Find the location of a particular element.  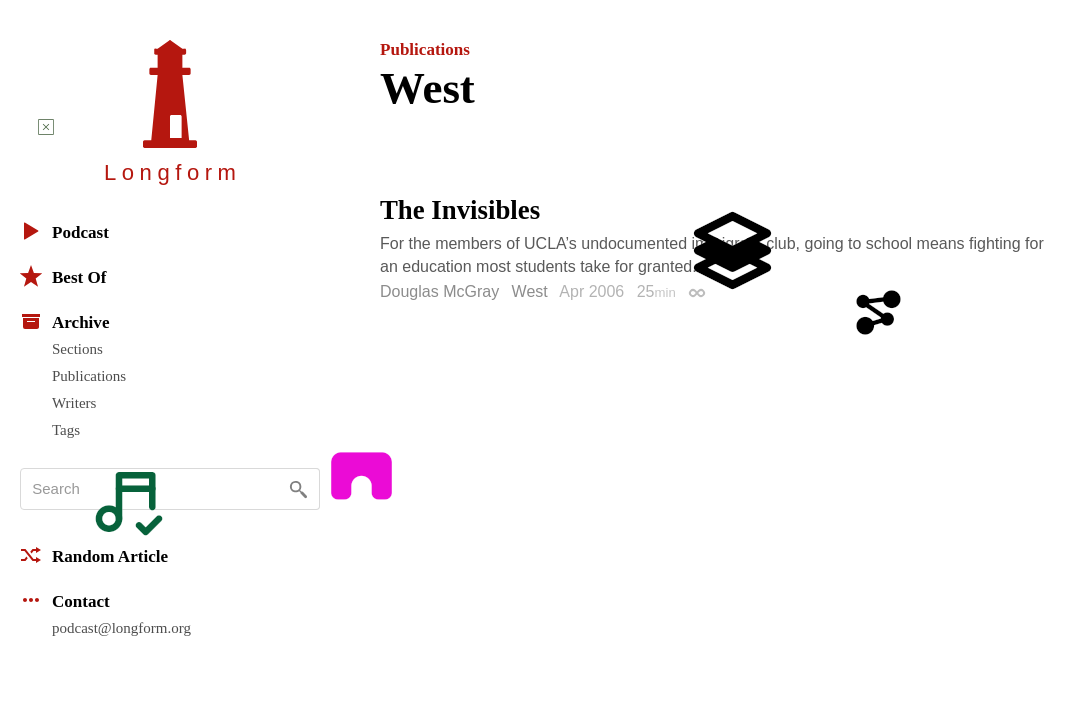

view middle layer in a stack is located at coordinates (732, 250).